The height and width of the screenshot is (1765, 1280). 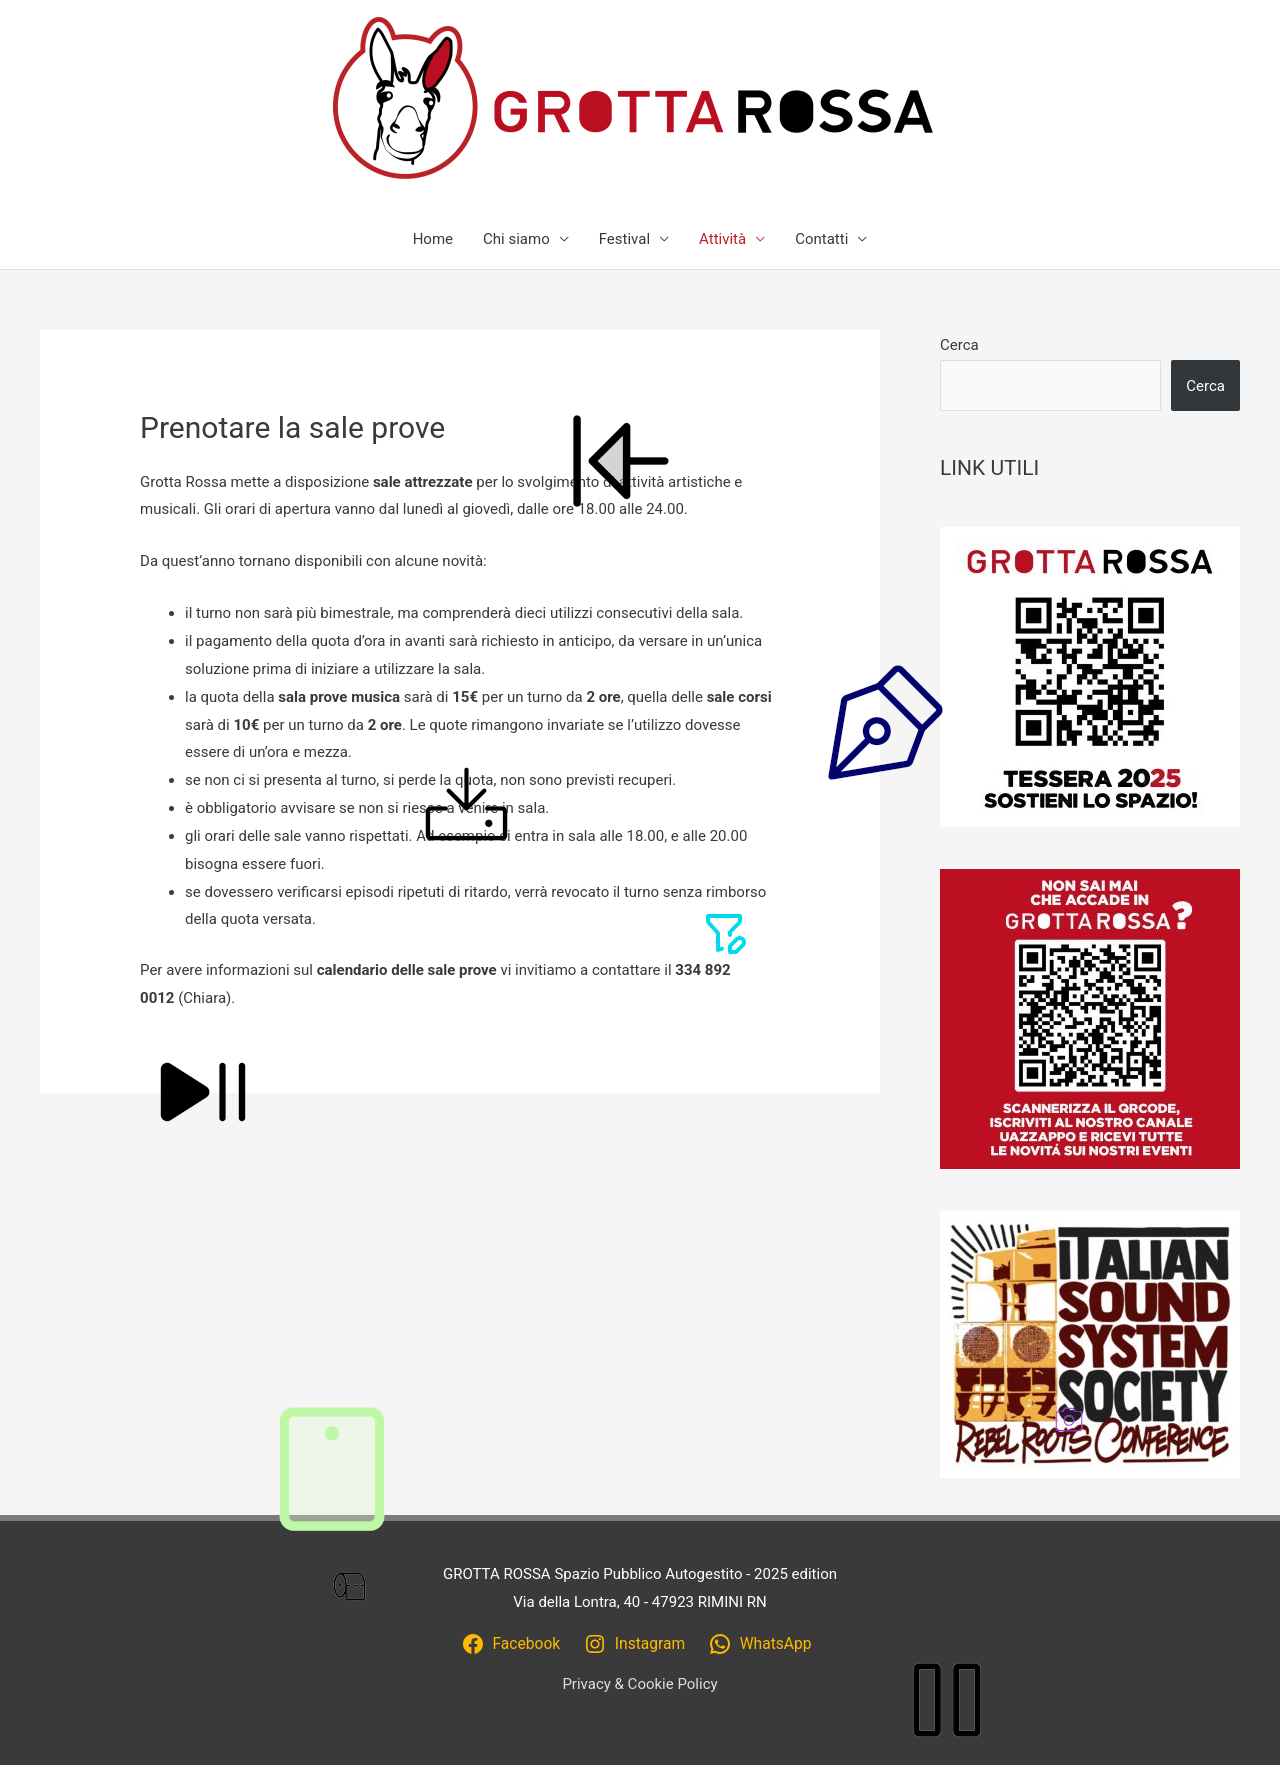 I want to click on edit filter settings, so click(x=724, y=932).